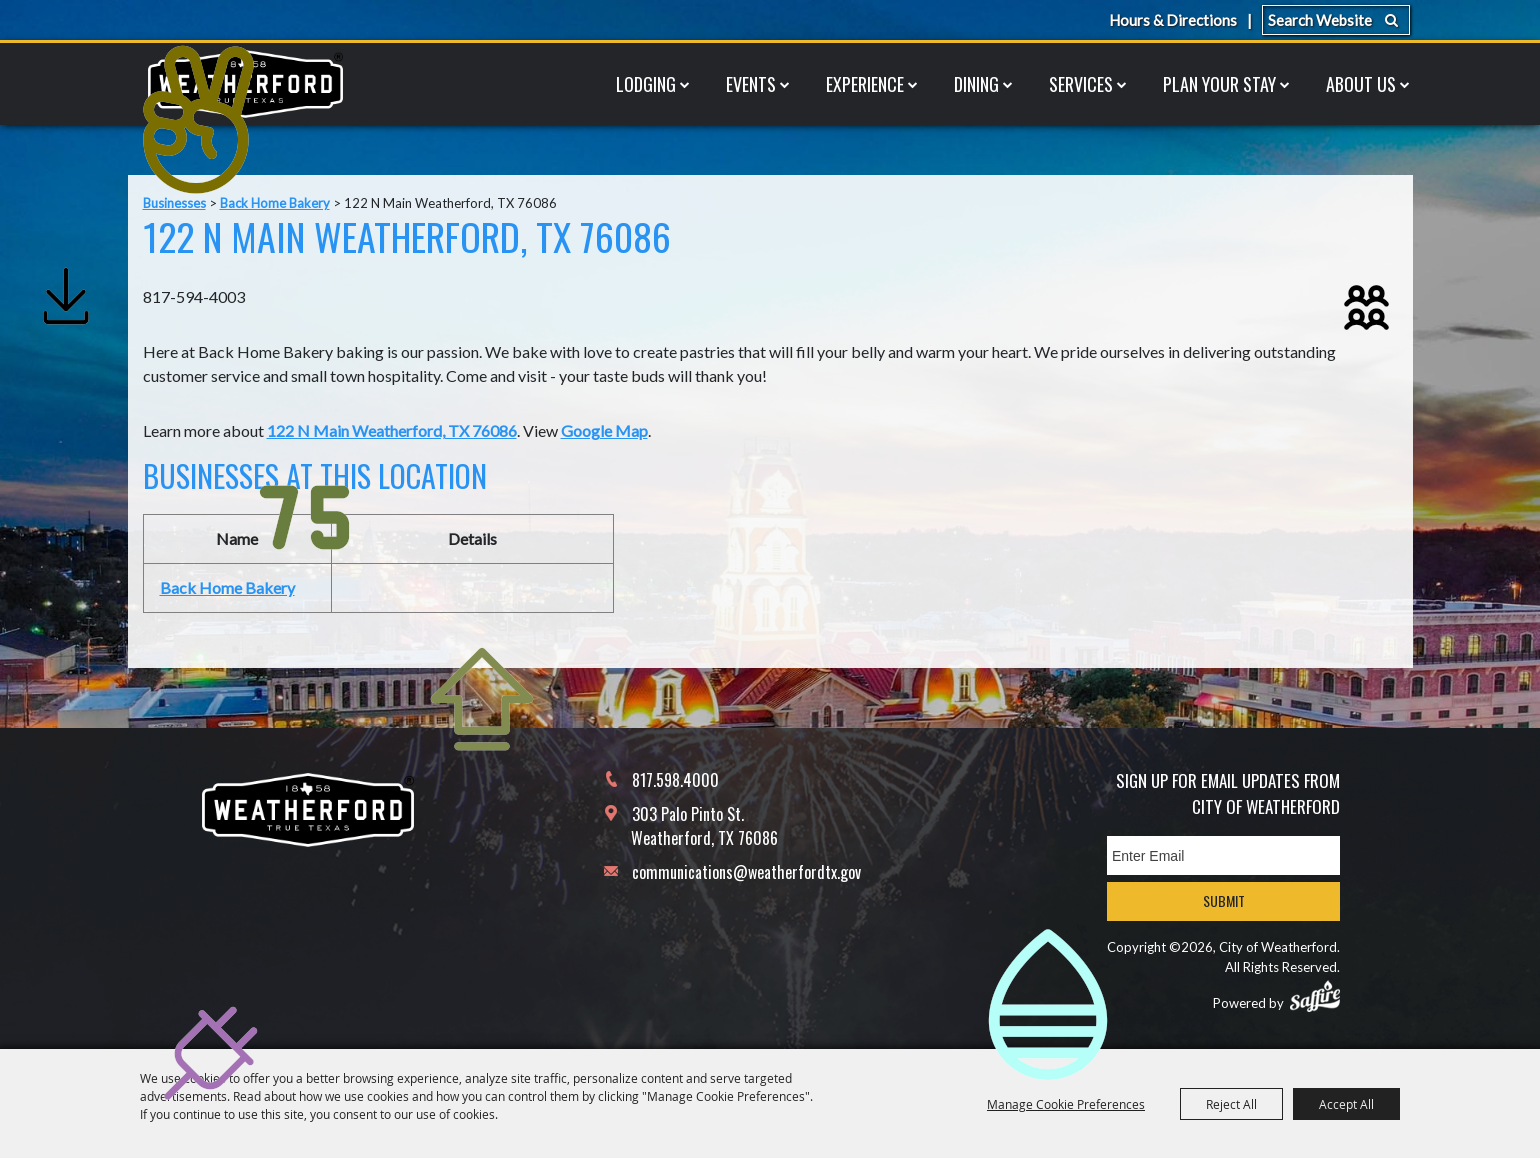 This screenshot has height=1158, width=1540. I want to click on connect to a power source, so click(209, 1055).